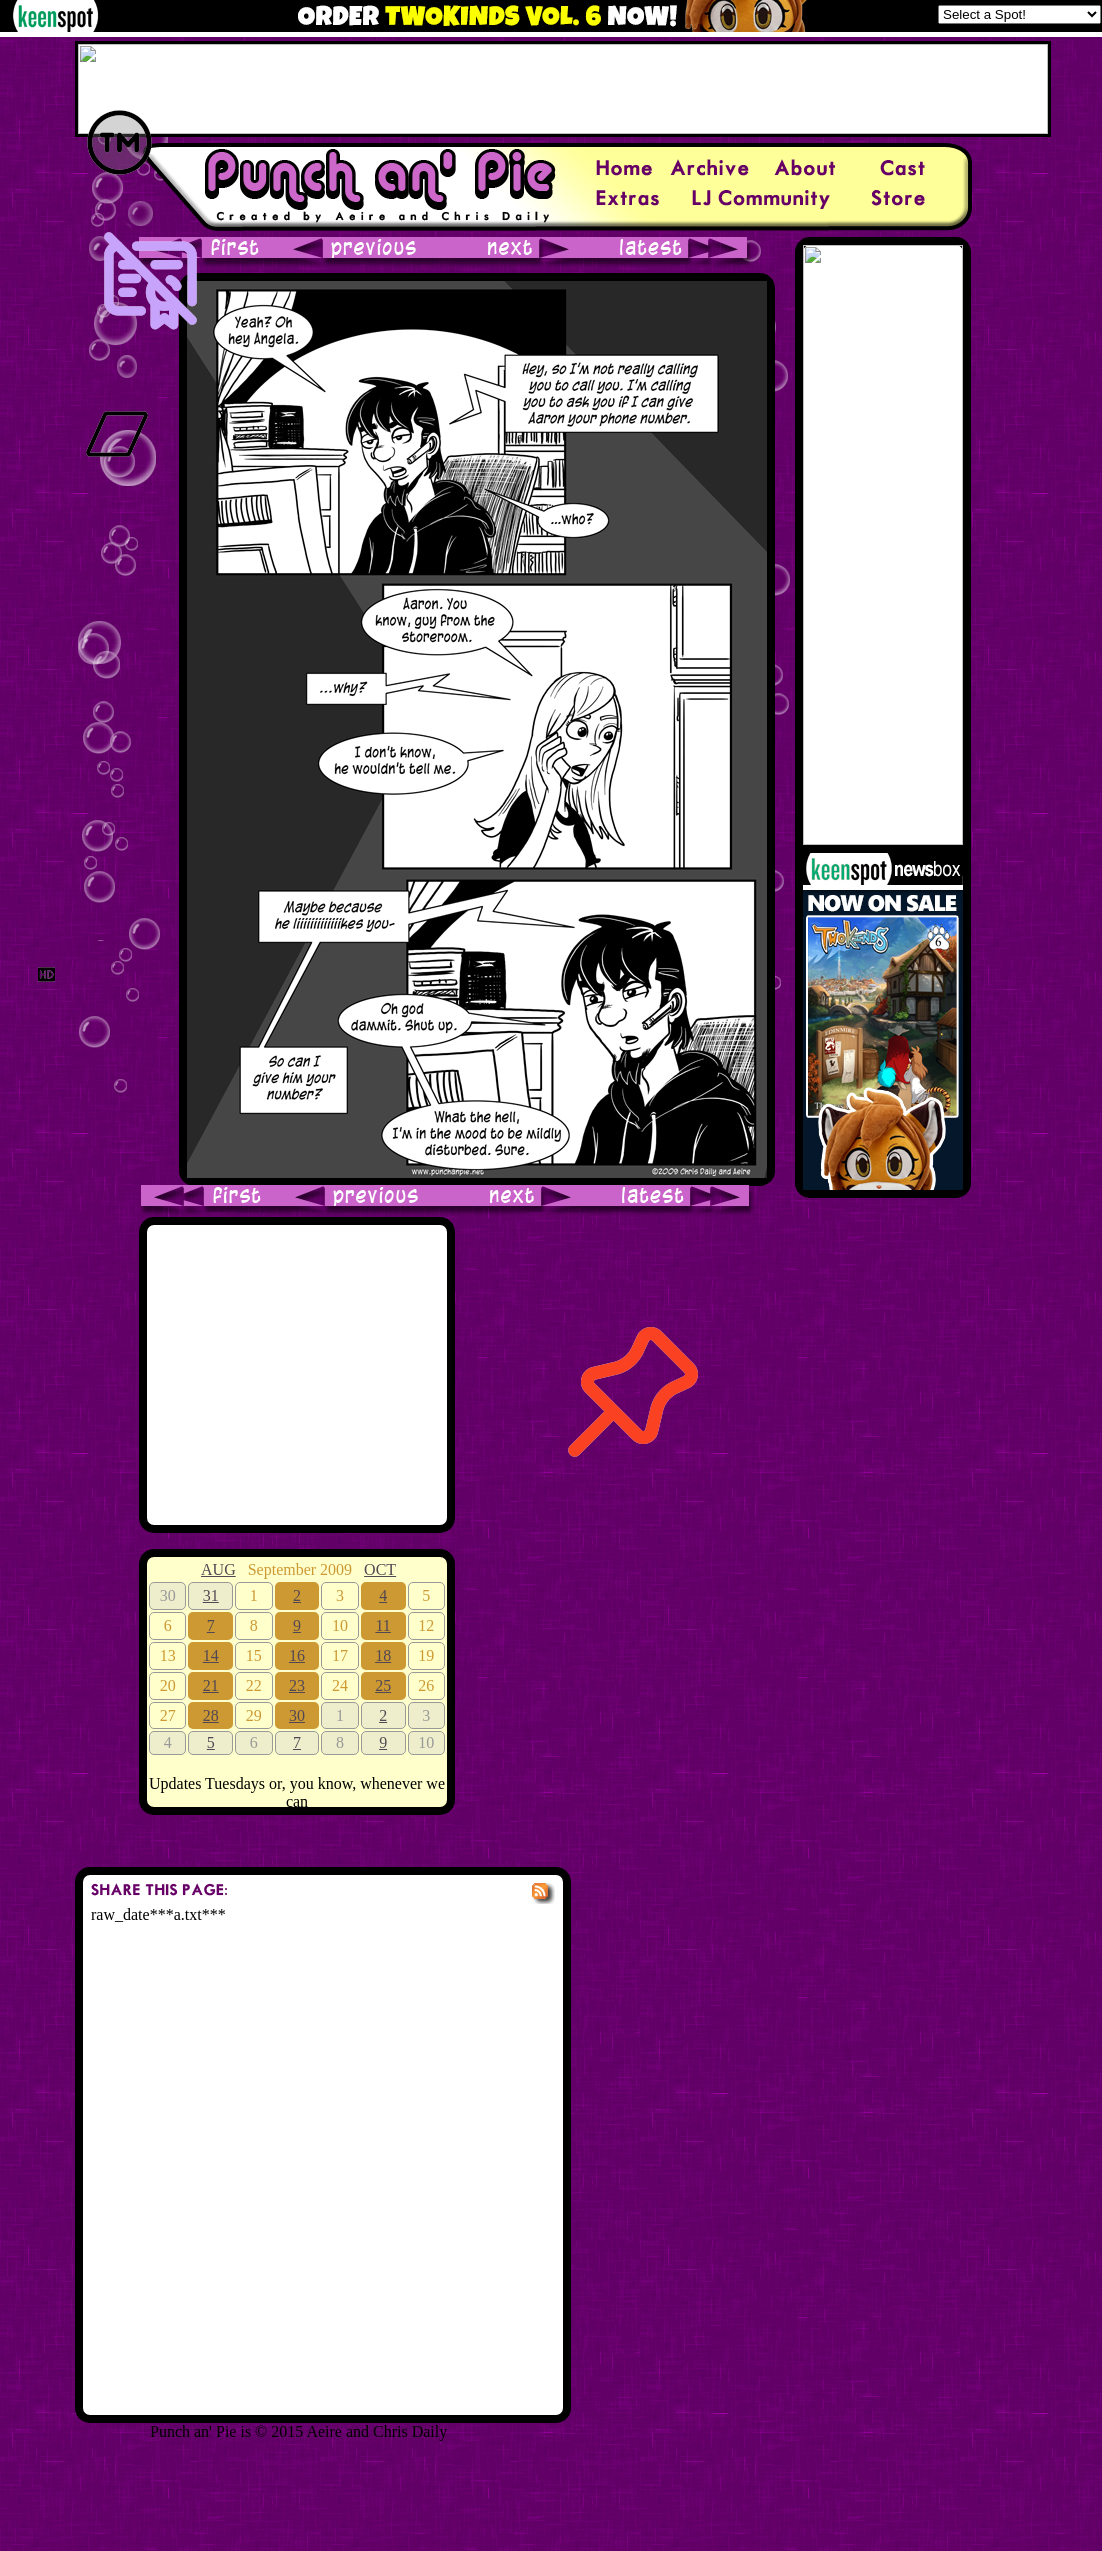  What do you see at coordinates (117, 434) in the screenshot?
I see `select parallelogram shape tool` at bounding box center [117, 434].